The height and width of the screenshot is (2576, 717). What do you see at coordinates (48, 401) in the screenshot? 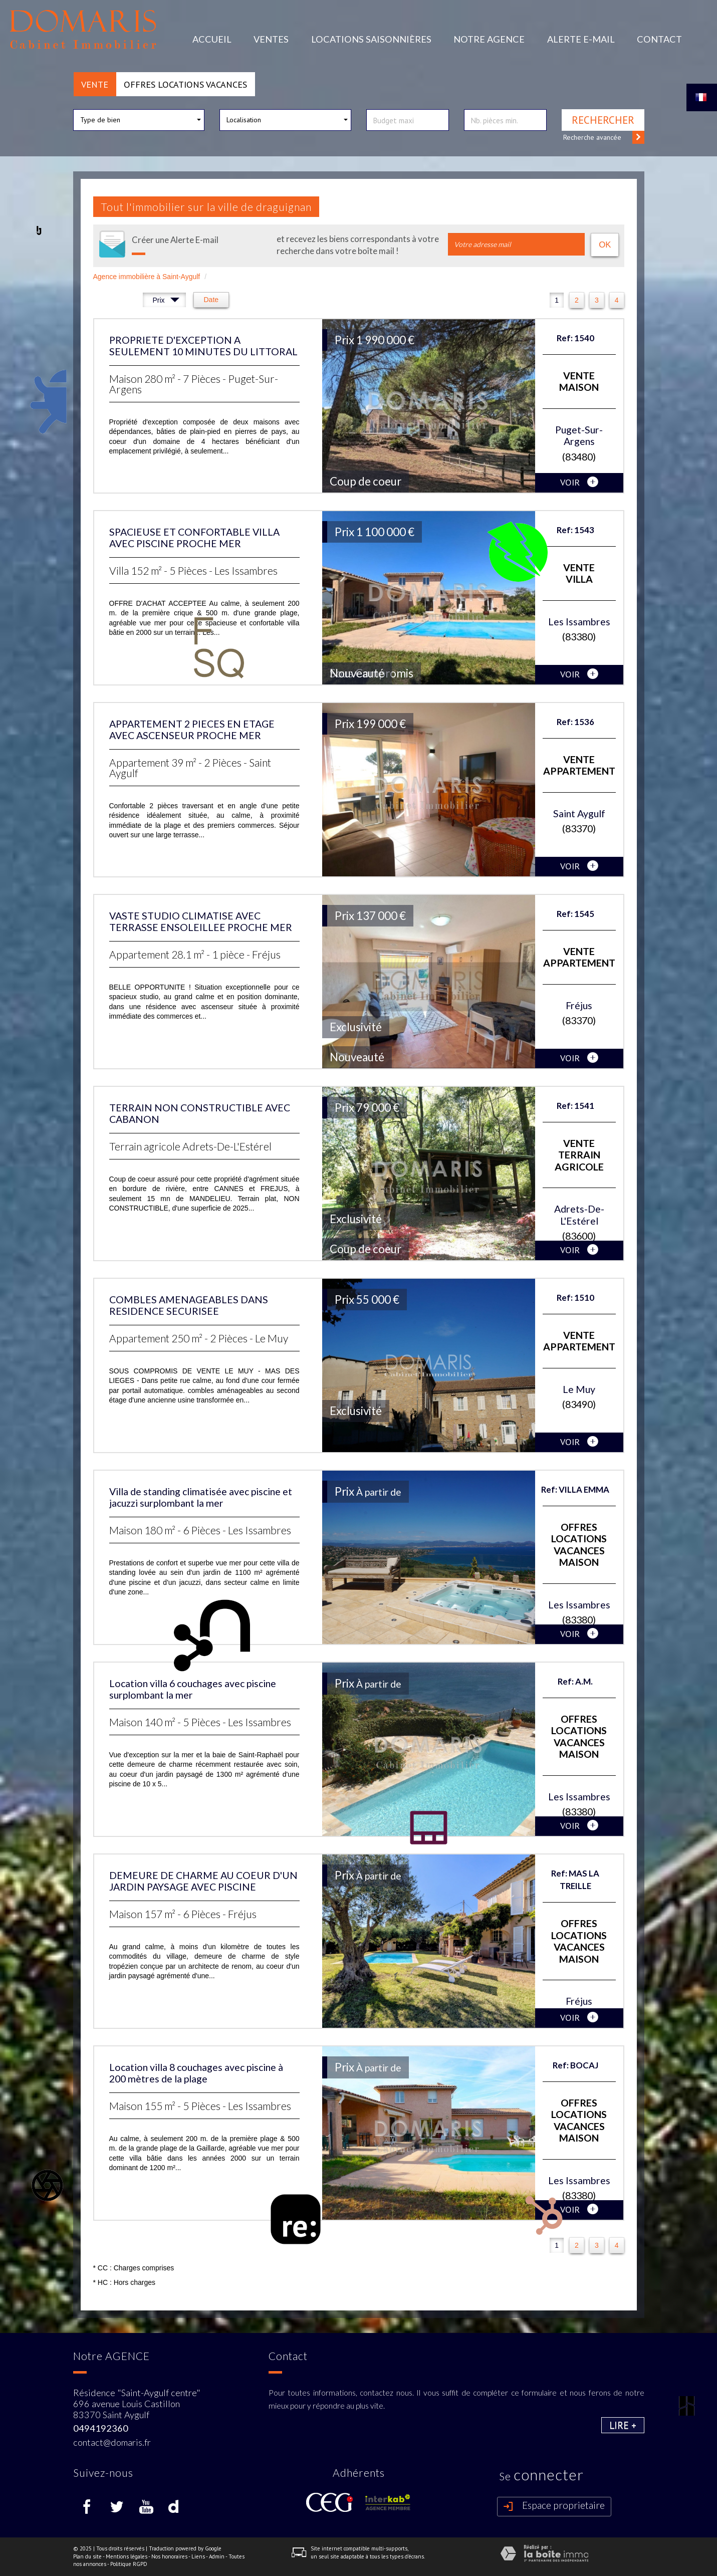
I see `open bug bounty platform logo` at bounding box center [48, 401].